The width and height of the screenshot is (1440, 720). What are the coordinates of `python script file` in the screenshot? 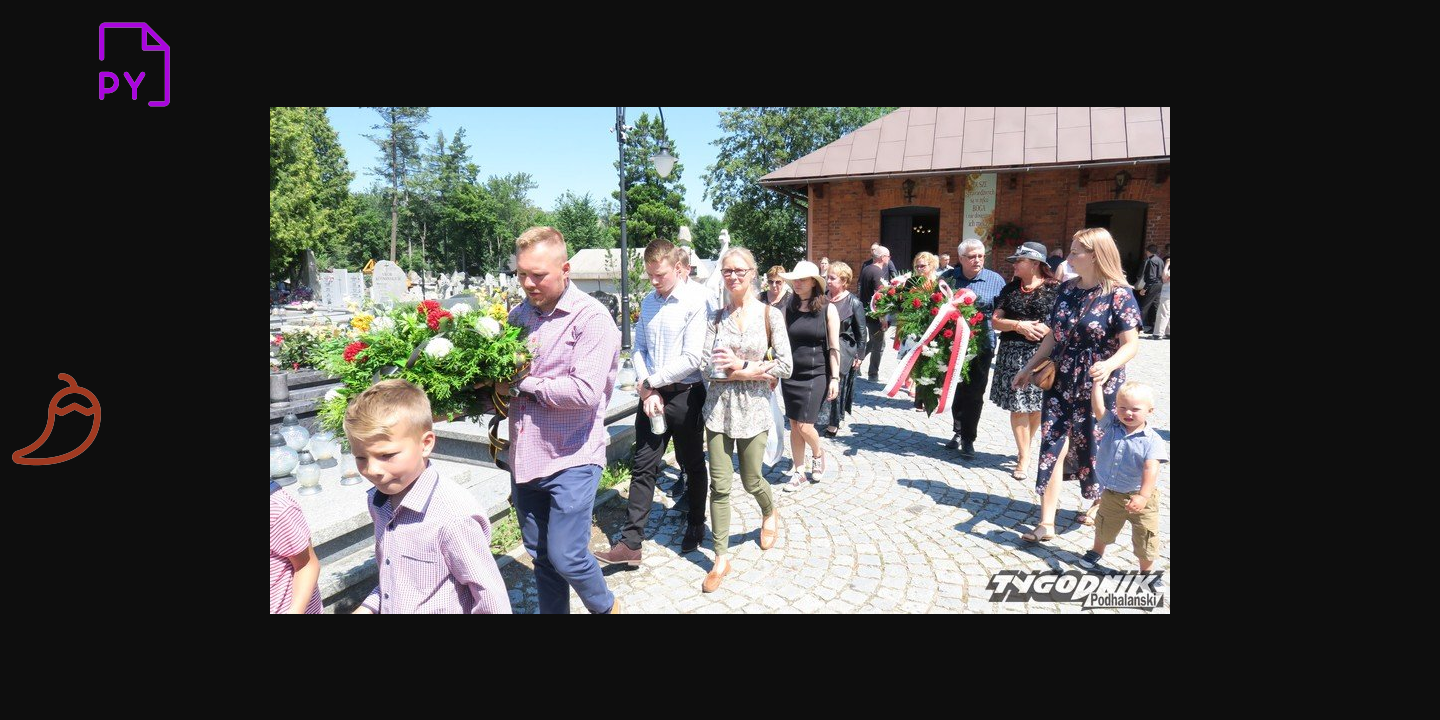 It's located at (134, 64).